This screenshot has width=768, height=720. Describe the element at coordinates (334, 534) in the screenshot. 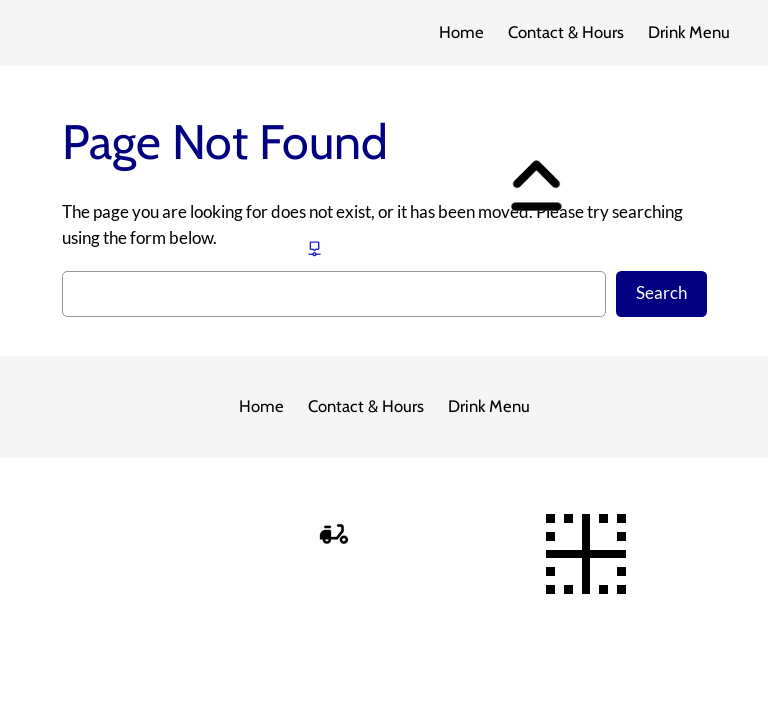

I see `select moped or scooter delivery option` at that location.